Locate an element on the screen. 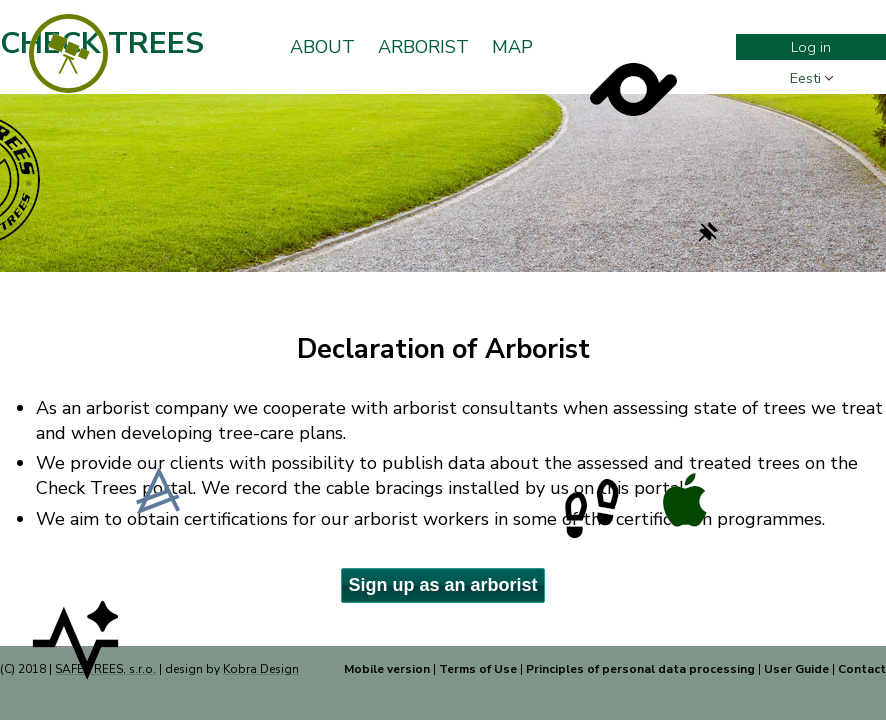 This screenshot has height=720, width=886. view walking directions or pedestrian route is located at coordinates (590, 509).